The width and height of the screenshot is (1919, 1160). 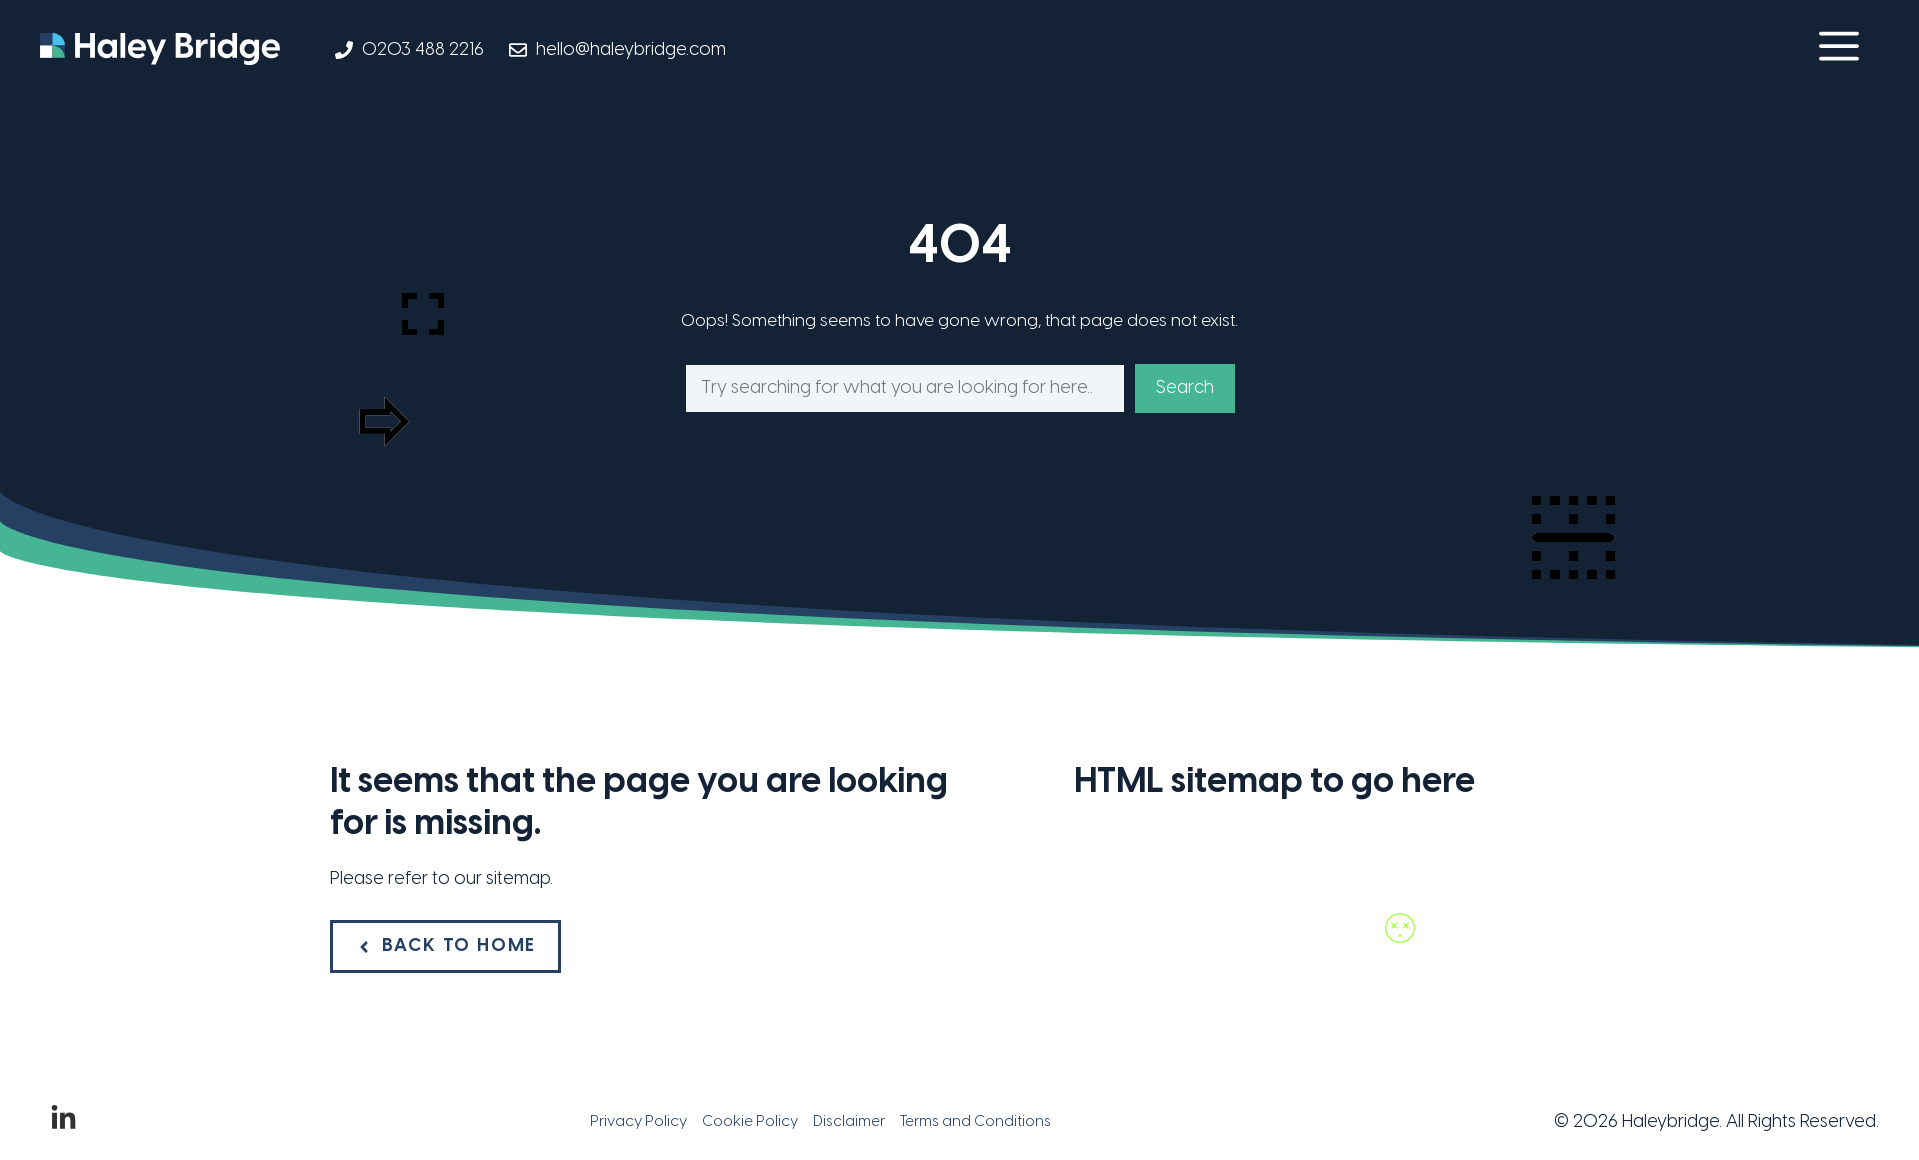 I want to click on add horizontal border to selected cells, so click(x=1573, y=537).